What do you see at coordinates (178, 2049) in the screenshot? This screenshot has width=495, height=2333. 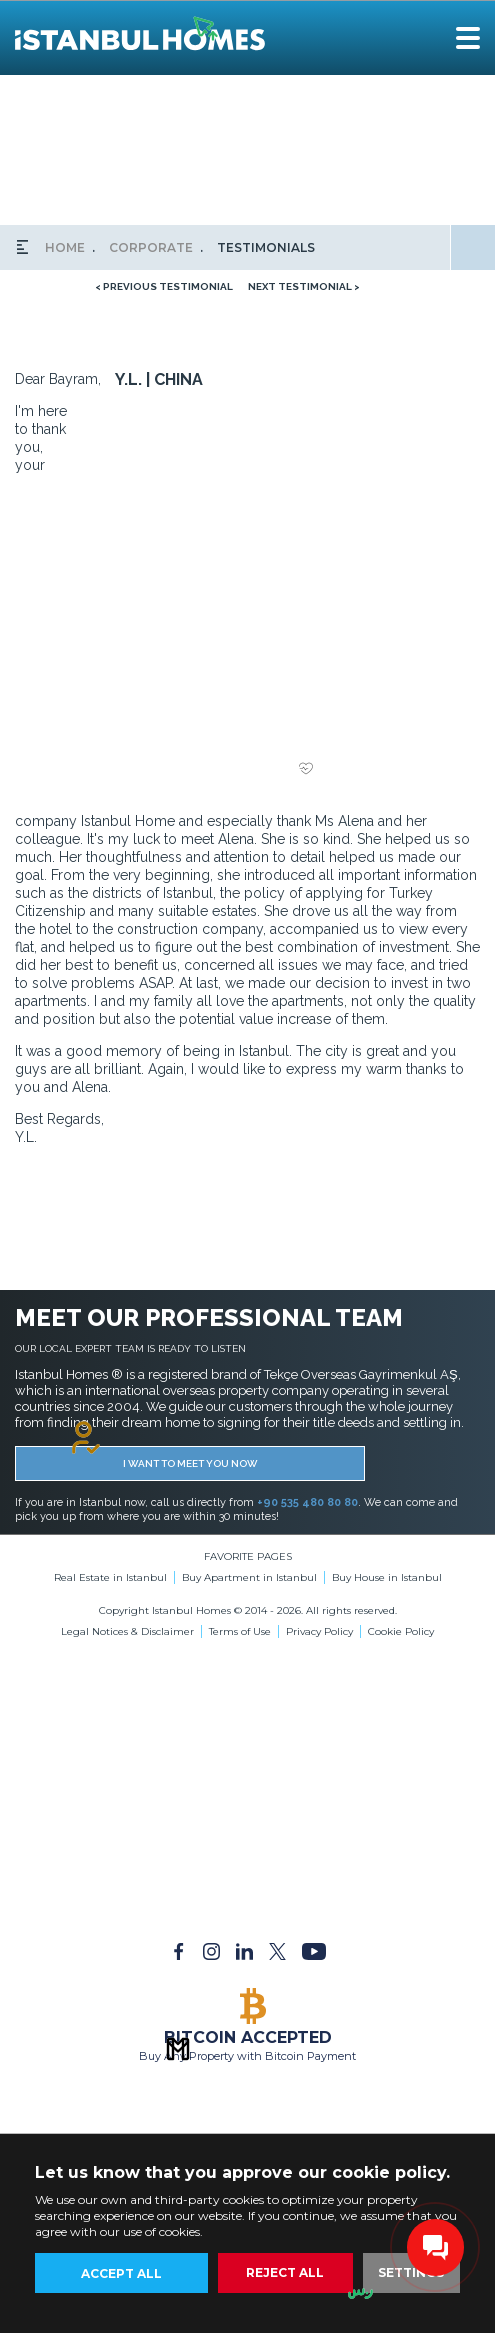 I see `open Gmail app` at bounding box center [178, 2049].